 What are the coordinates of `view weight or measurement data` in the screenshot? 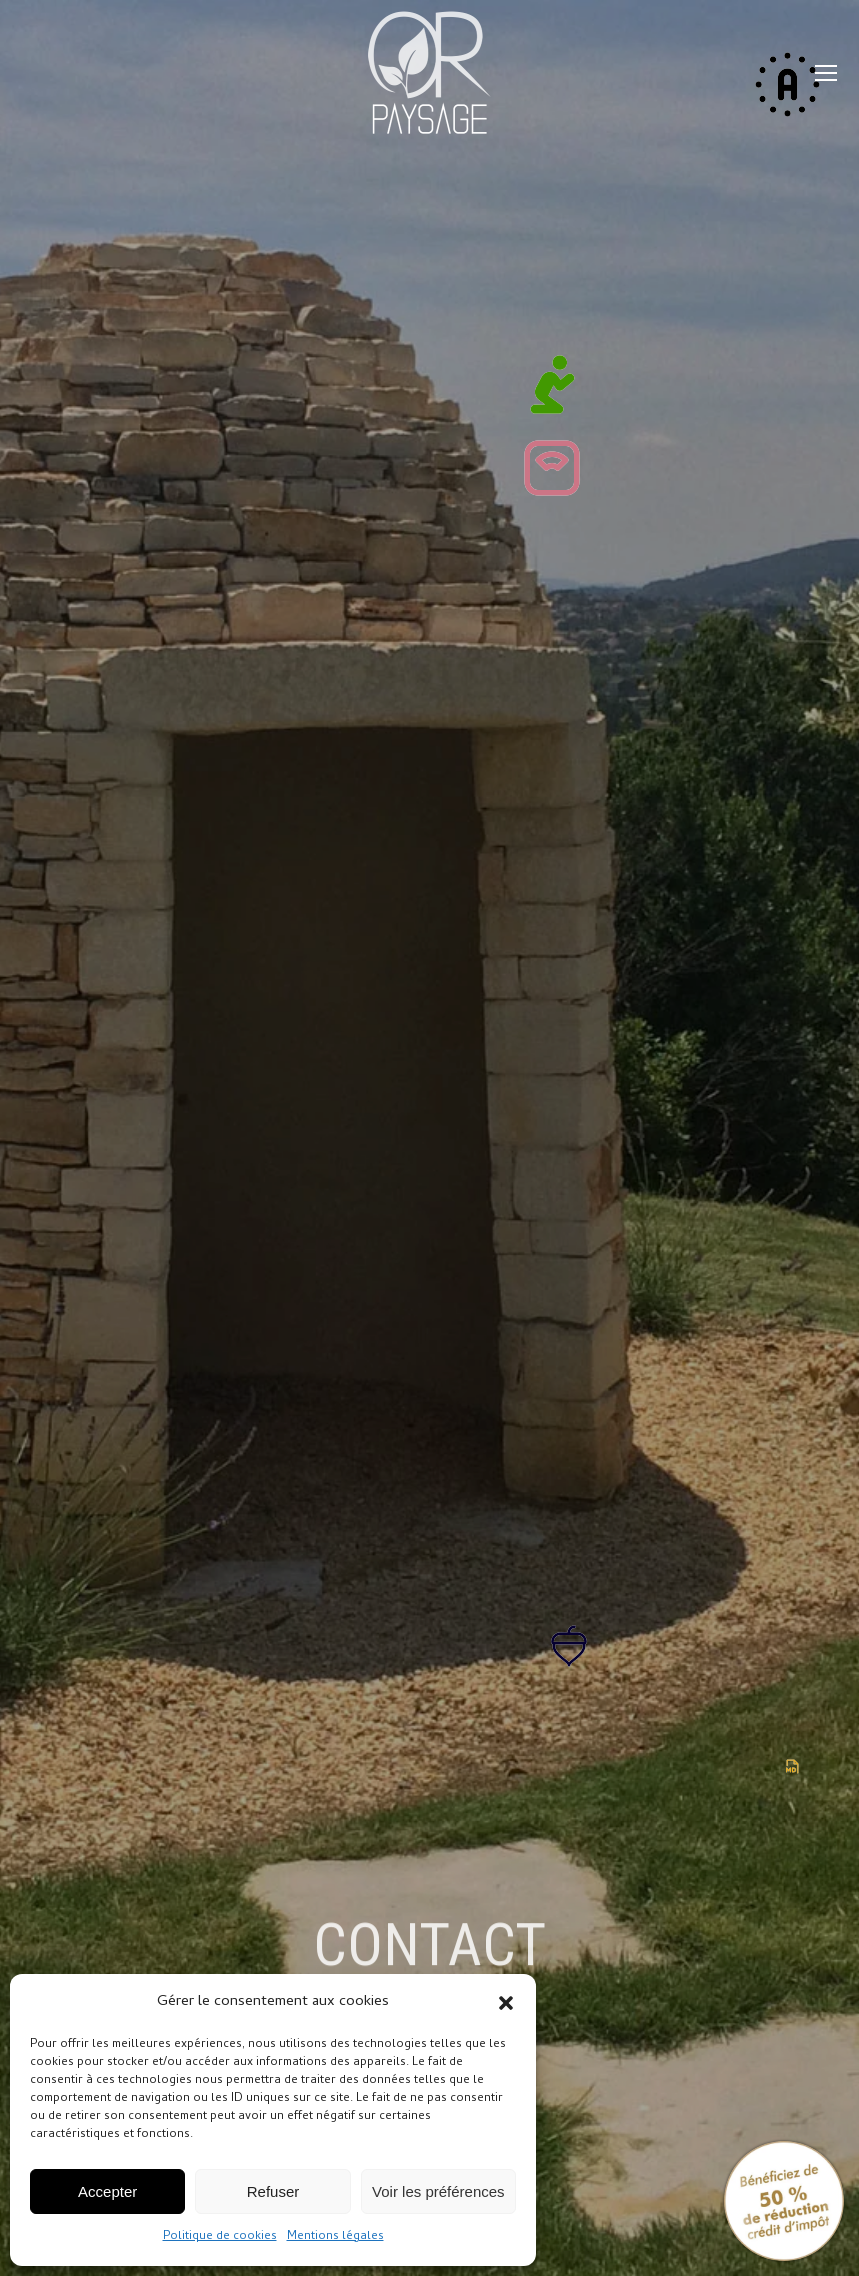 It's located at (552, 468).